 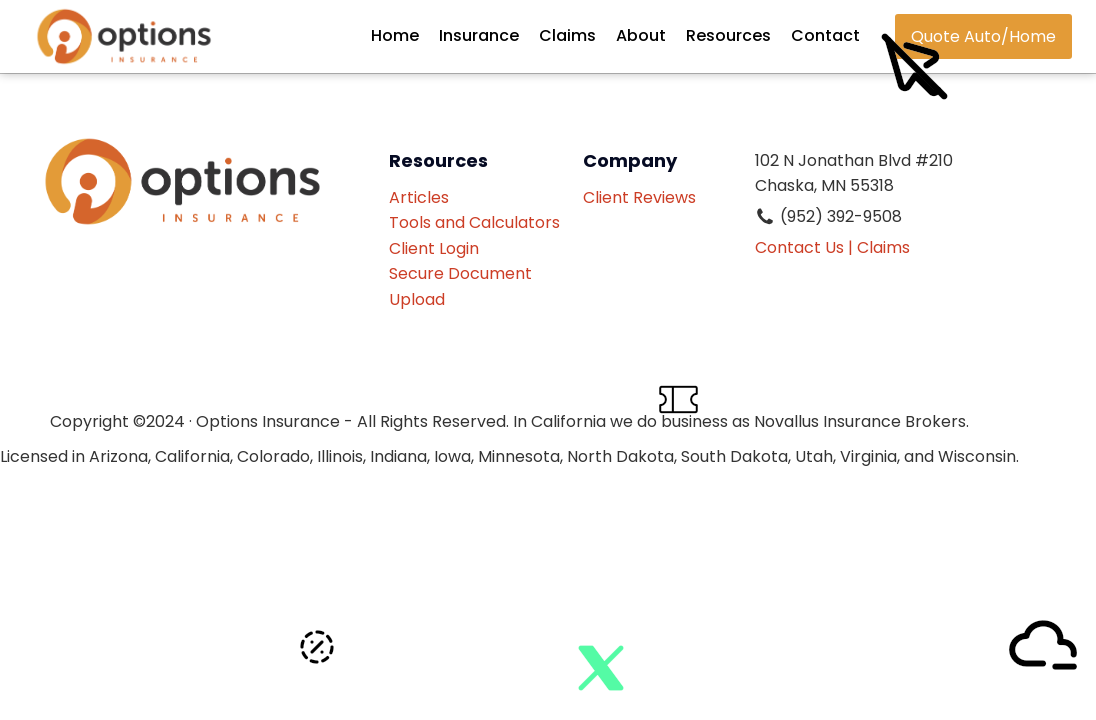 What do you see at coordinates (1043, 645) in the screenshot?
I see `remove from cloud storage` at bounding box center [1043, 645].